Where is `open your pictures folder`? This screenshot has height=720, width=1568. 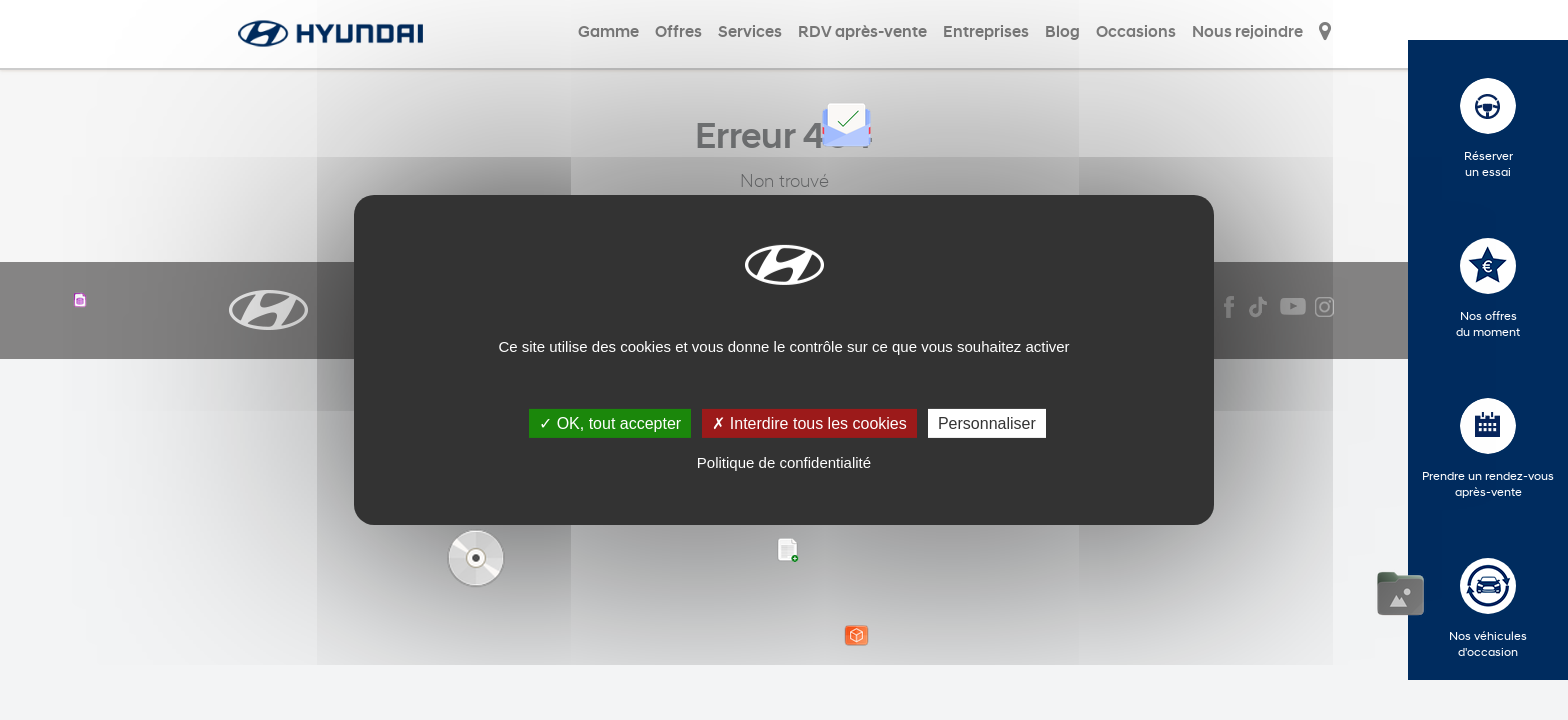 open your pictures folder is located at coordinates (1400, 593).